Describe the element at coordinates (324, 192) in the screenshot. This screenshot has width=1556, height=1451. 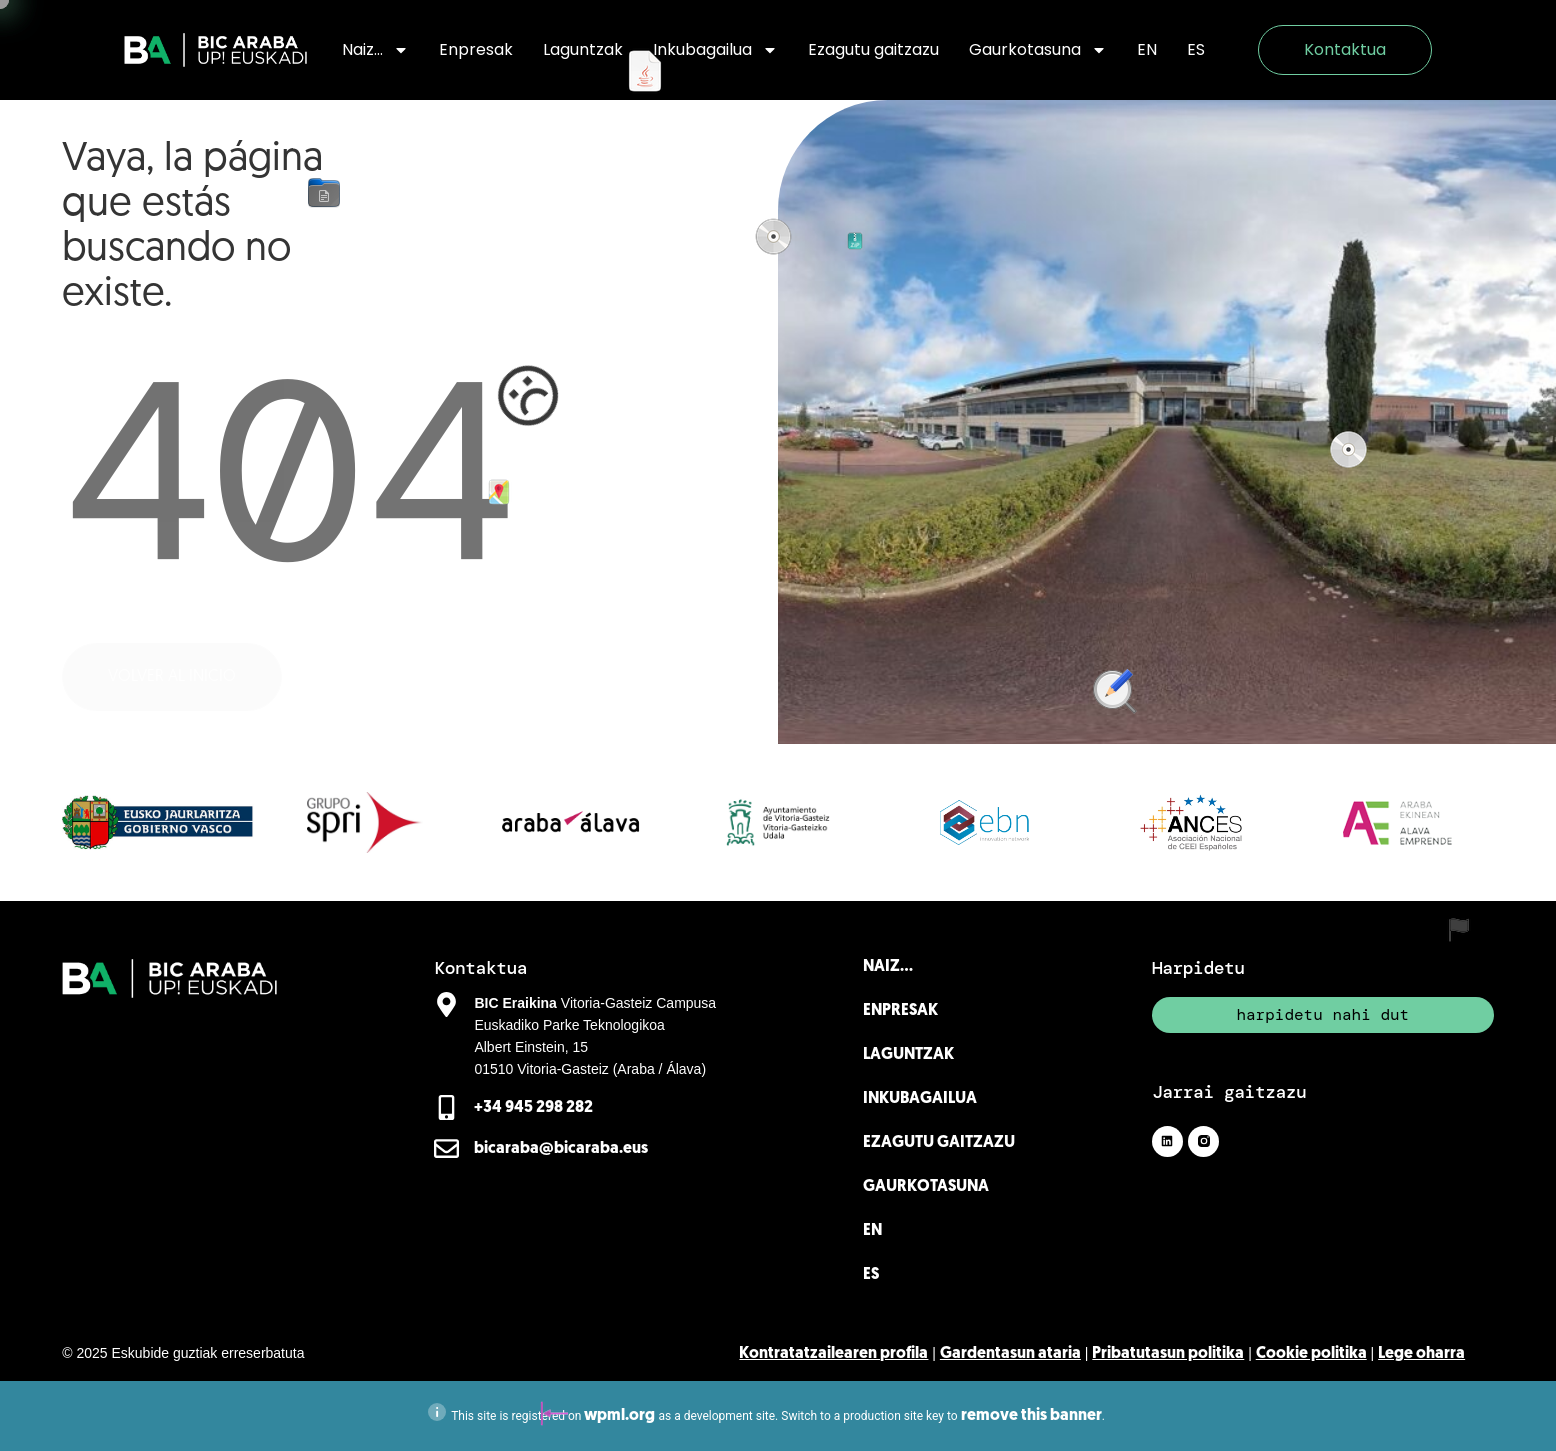
I see `open your documents folder` at that location.